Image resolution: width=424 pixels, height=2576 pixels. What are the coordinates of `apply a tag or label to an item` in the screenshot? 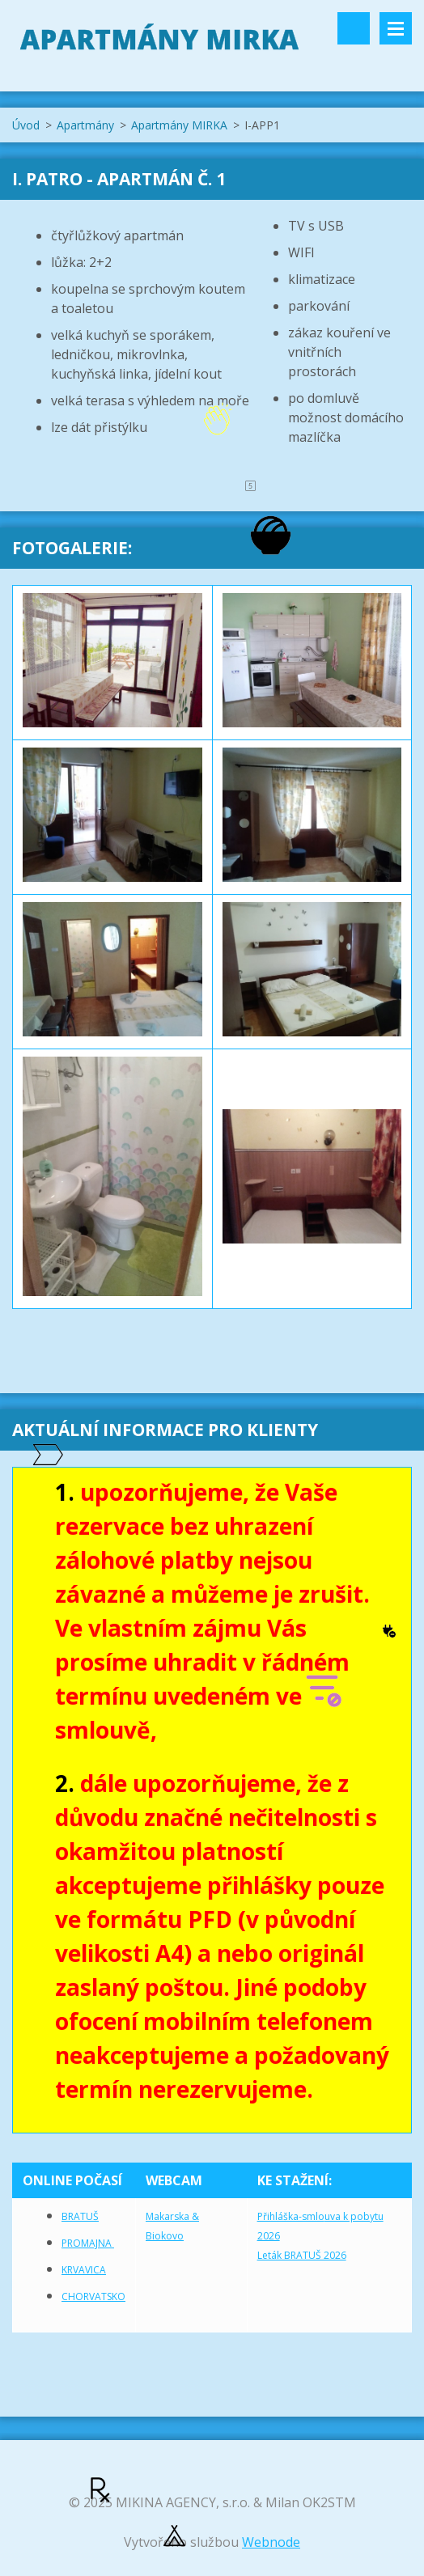 It's located at (47, 1455).